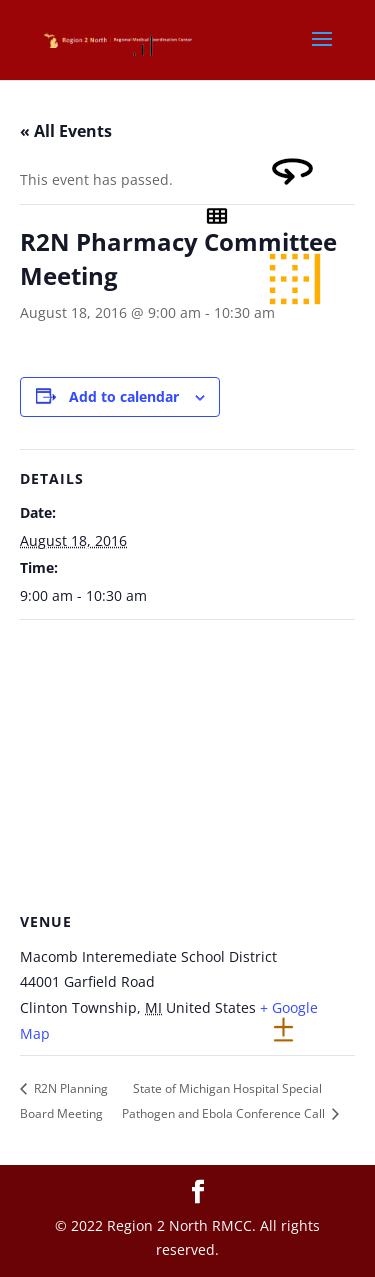 The height and width of the screenshot is (1277, 375). I want to click on rotate to view 360-degree content, so click(292, 168).